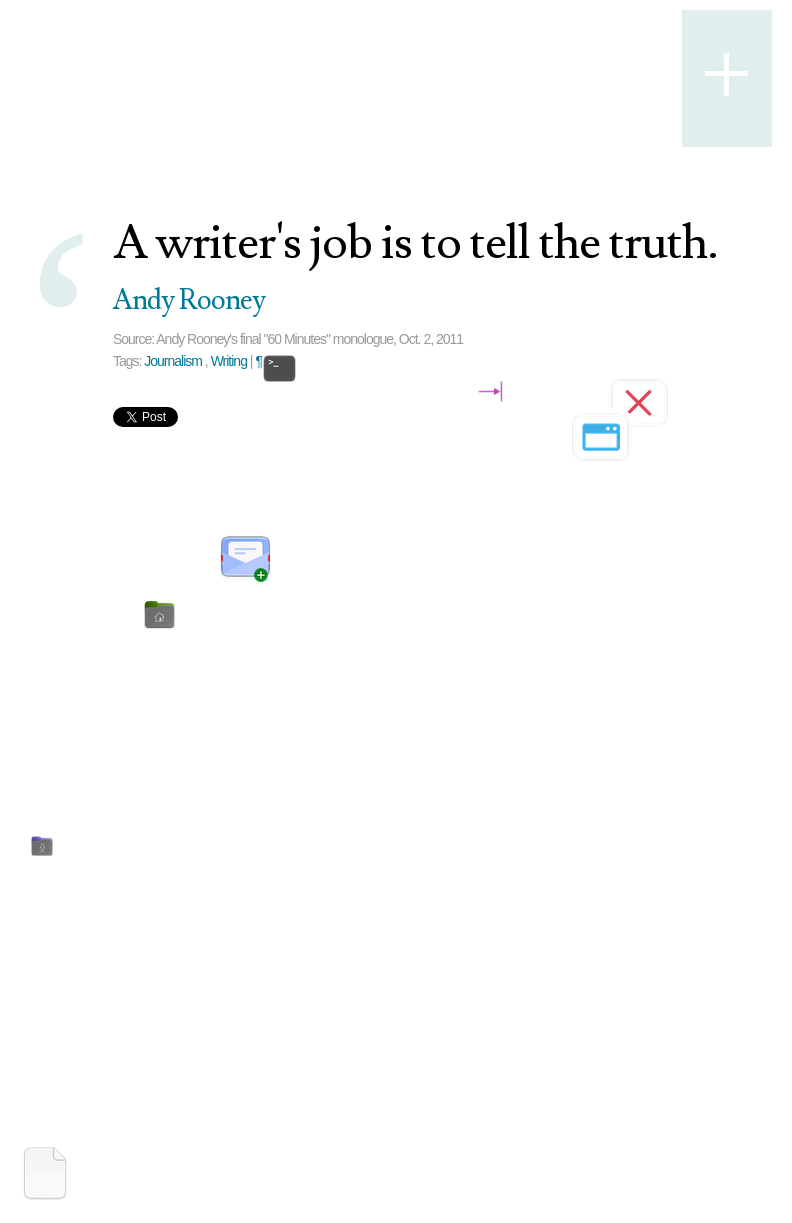 The height and width of the screenshot is (1223, 792). What do you see at coordinates (490, 391) in the screenshot?
I see `go to the last item or page` at bounding box center [490, 391].